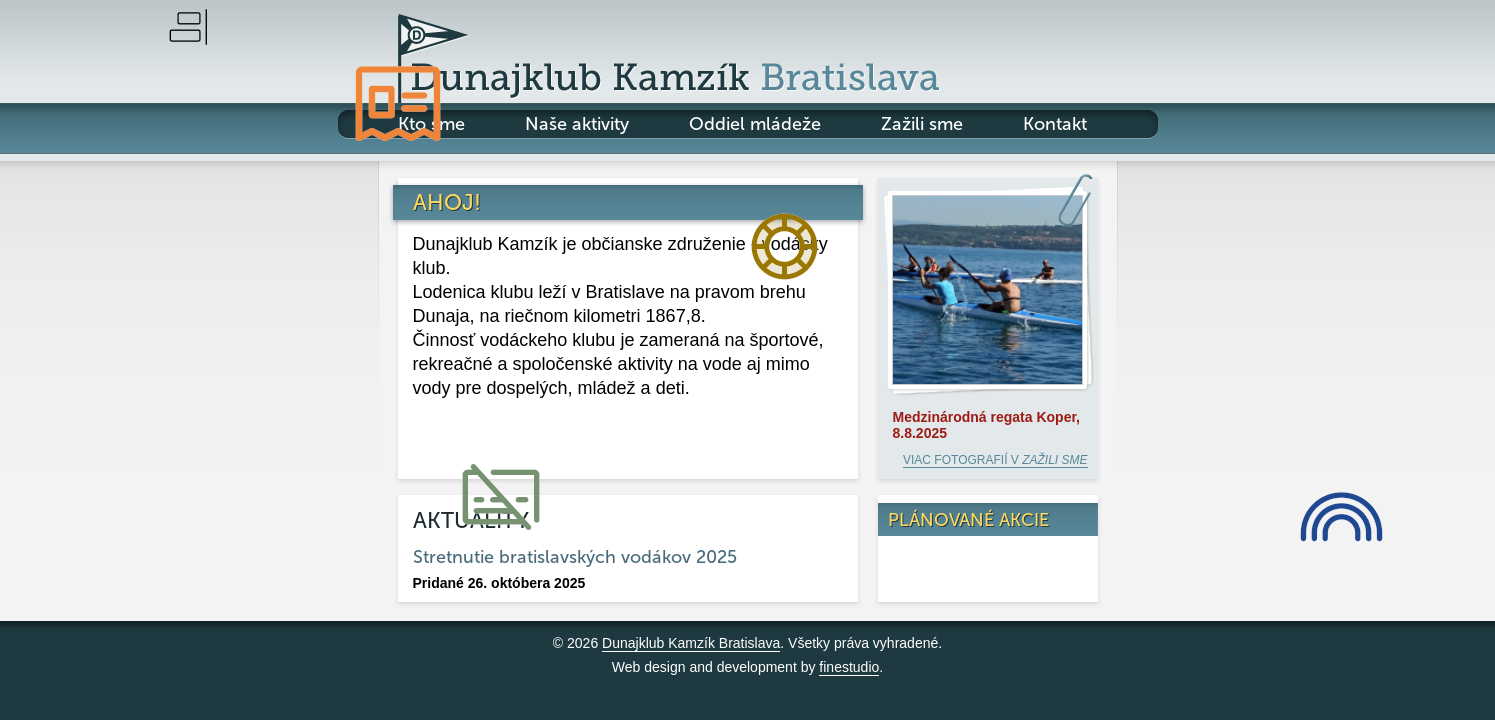 The width and height of the screenshot is (1495, 720). What do you see at coordinates (784, 246) in the screenshot?
I see `access casino or gambling games` at bounding box center [784, 246].